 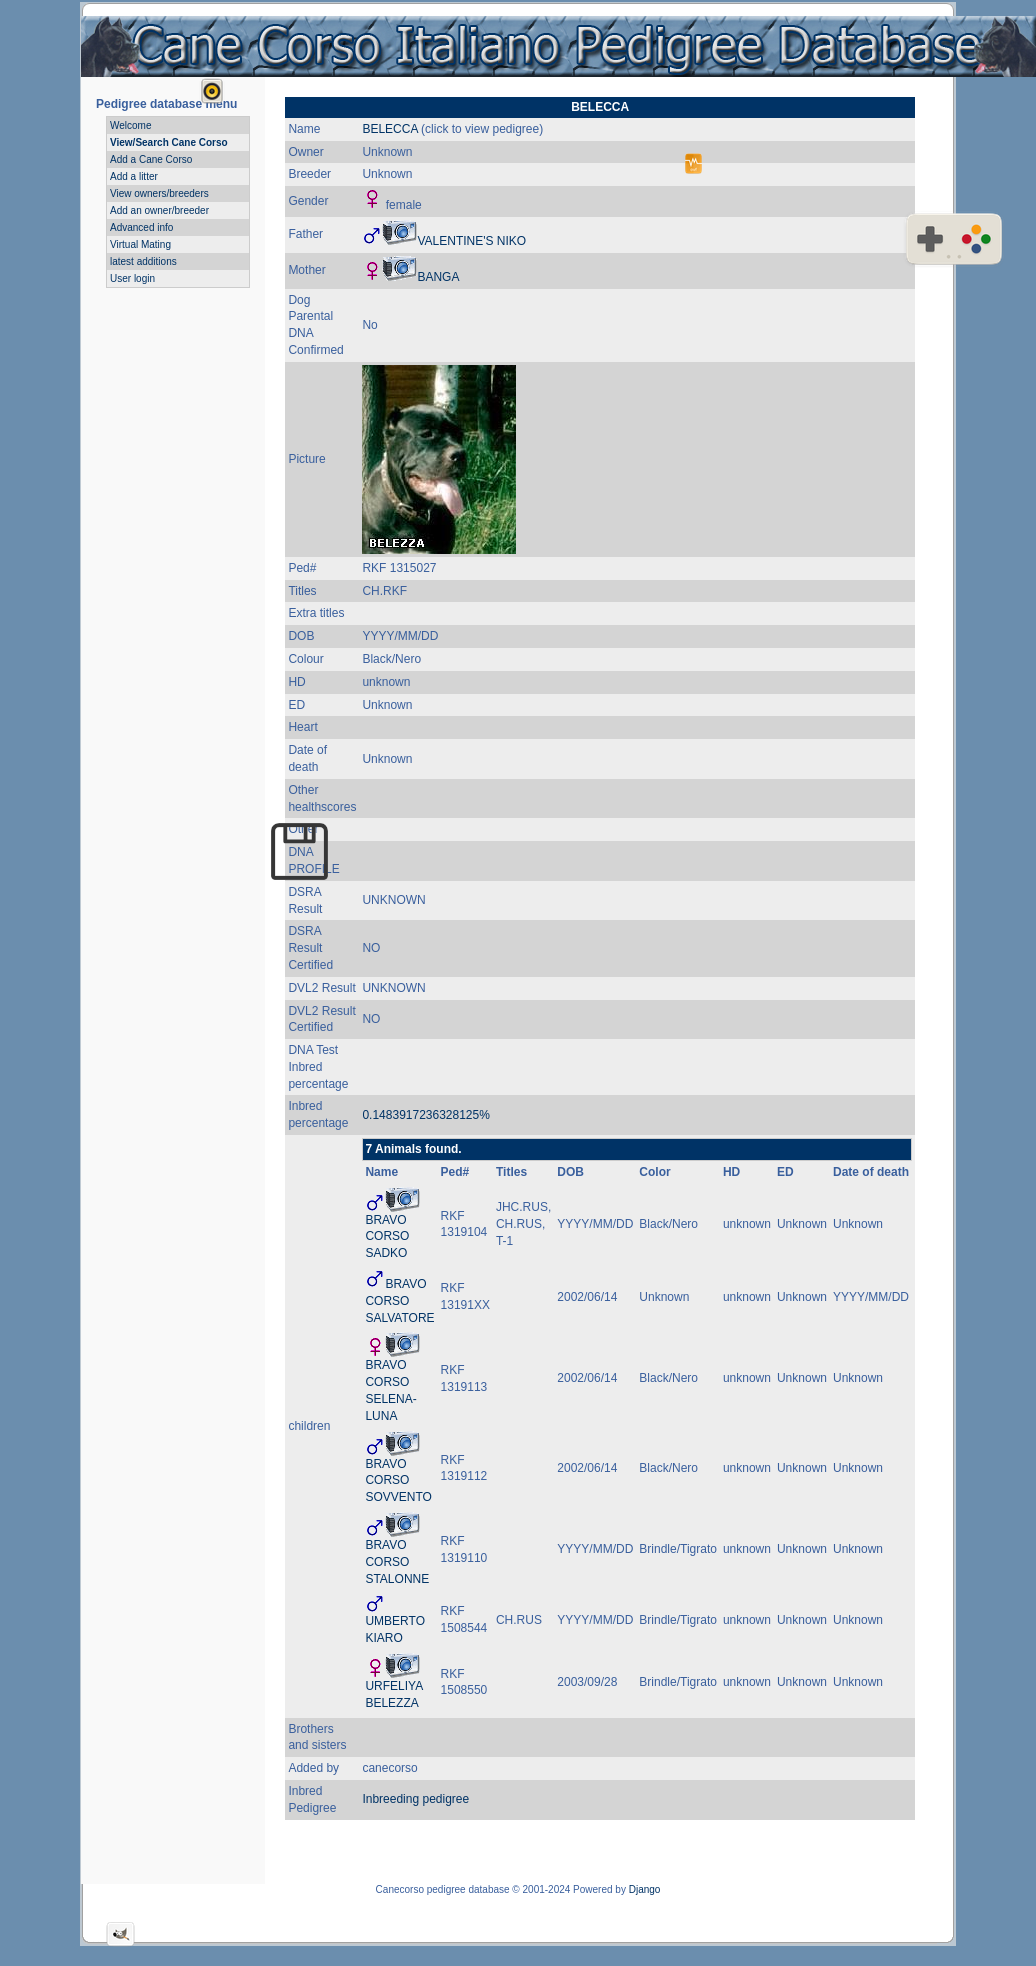 I want to click on open a VirtualBox appliance file, so click(x=693, y=163).